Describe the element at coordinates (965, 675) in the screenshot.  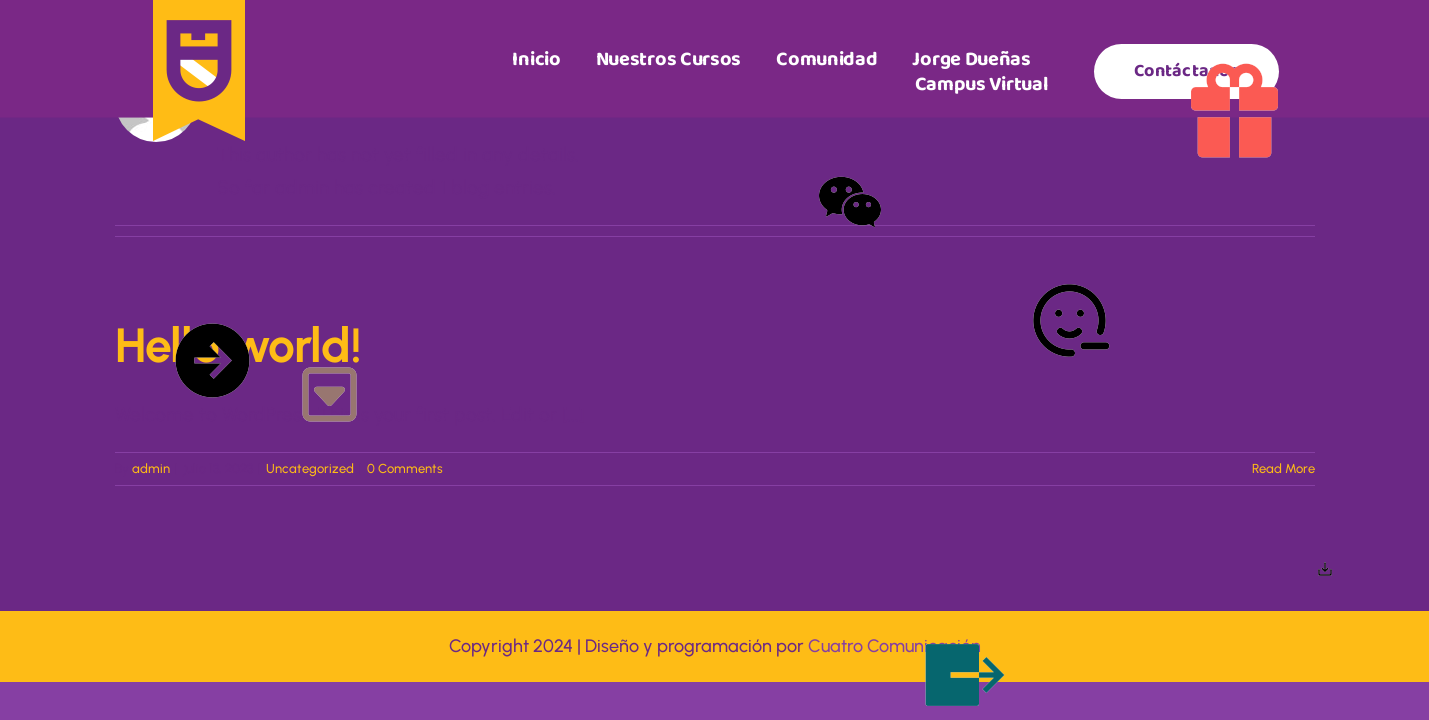
I see `log out of your account` at that location.